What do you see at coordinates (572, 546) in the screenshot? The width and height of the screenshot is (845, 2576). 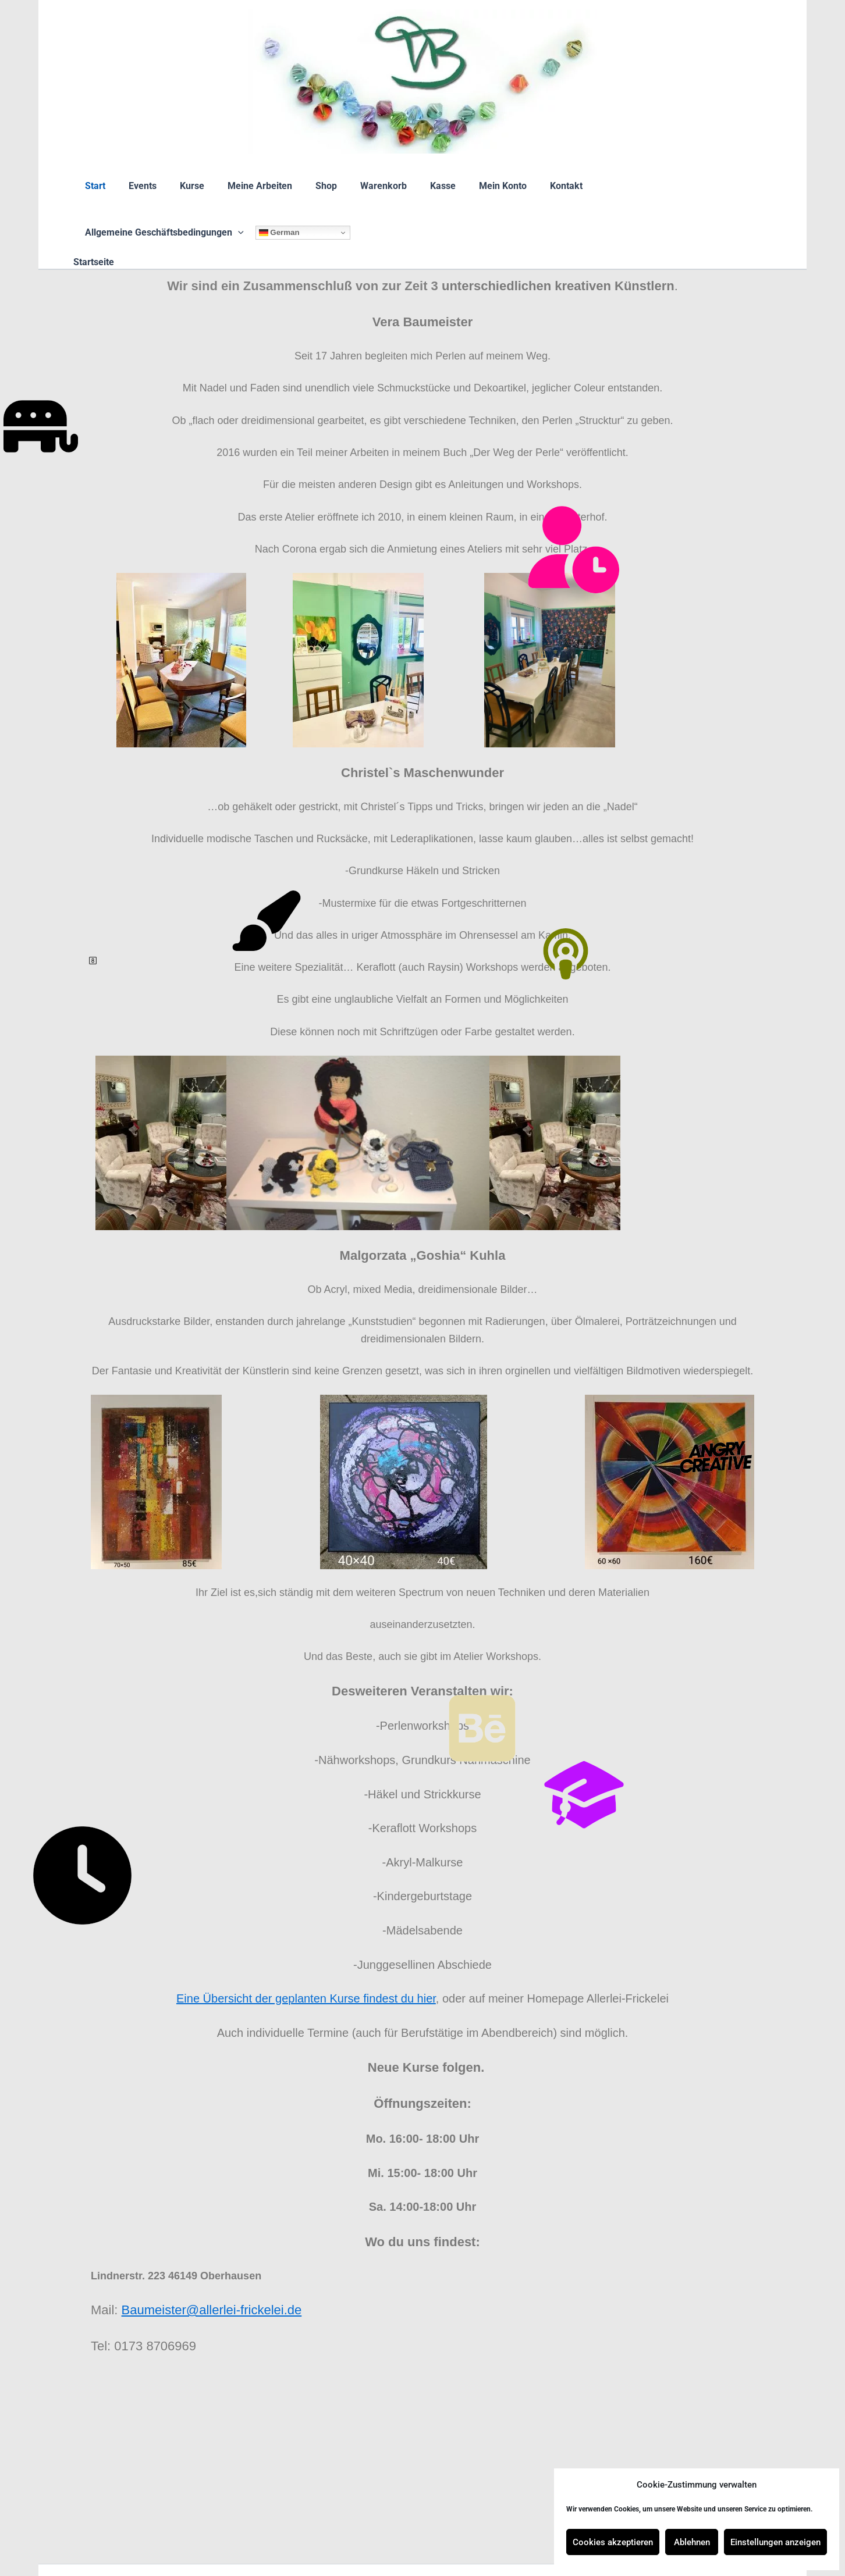 I see `view user's activity history or time log` at bounding box center [572, 546].